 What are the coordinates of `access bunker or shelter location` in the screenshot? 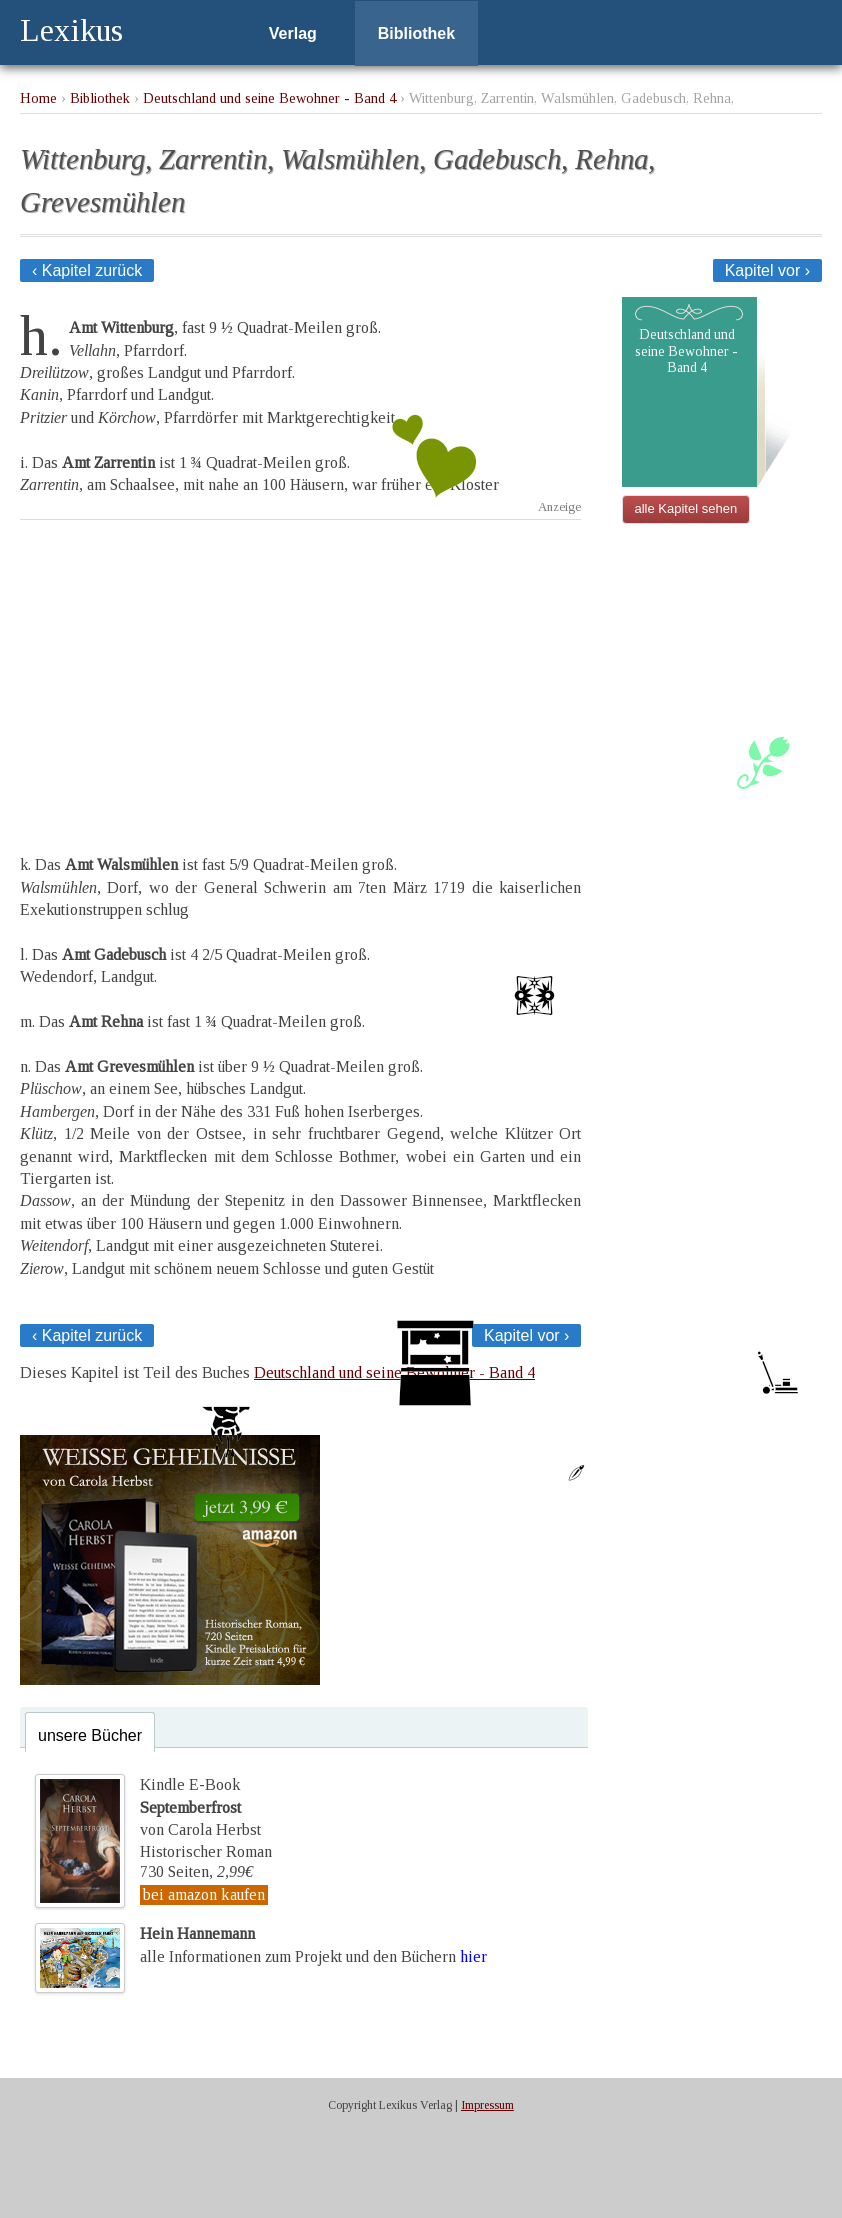 It's located at (435, 1363).